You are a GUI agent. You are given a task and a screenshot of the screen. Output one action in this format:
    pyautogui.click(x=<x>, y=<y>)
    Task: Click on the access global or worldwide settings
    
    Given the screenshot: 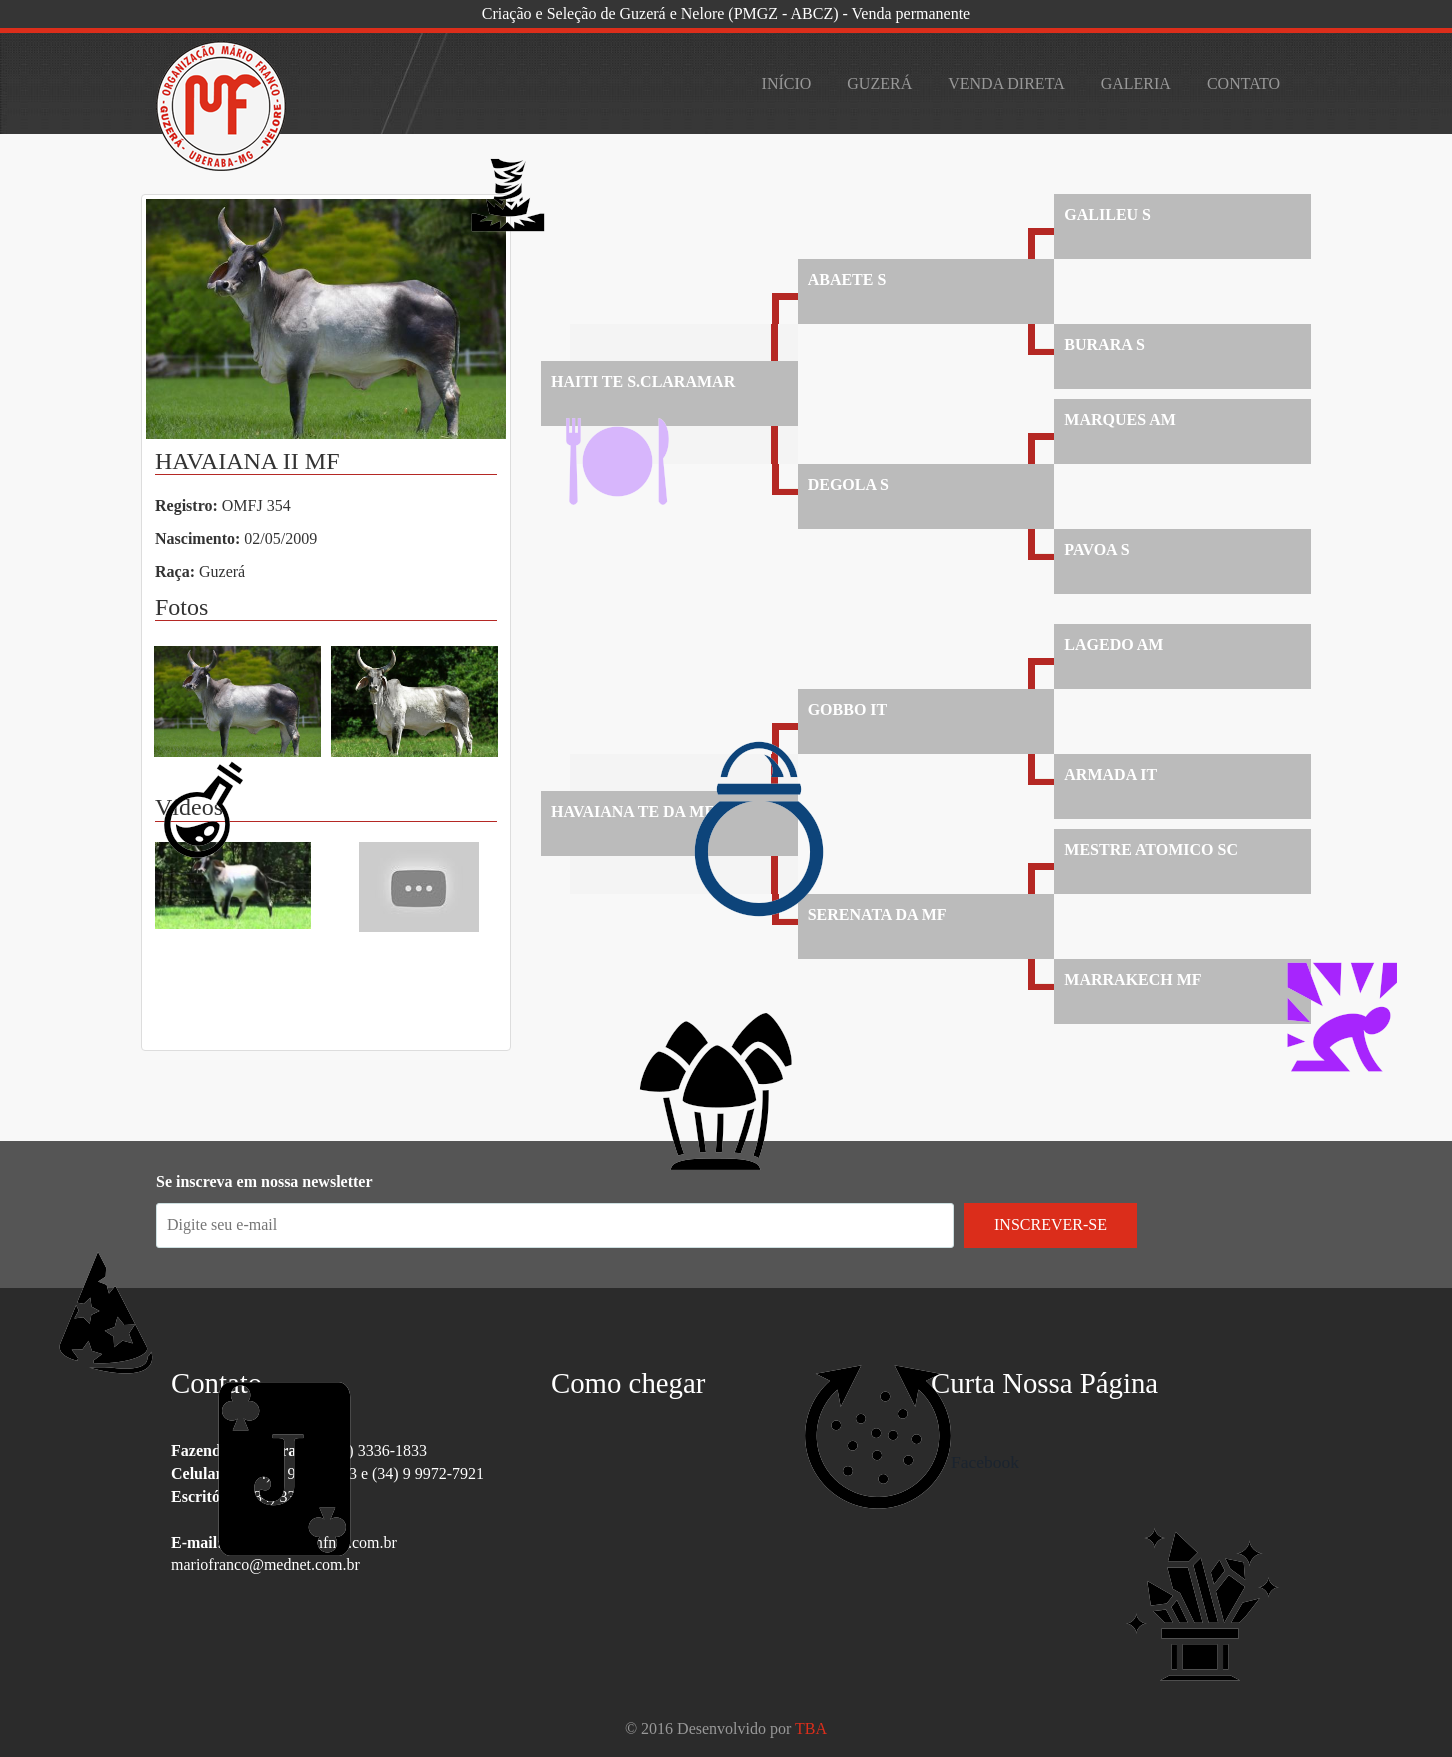 What is the action you would take?
    pyautogui.click(x=759, y=829)
    